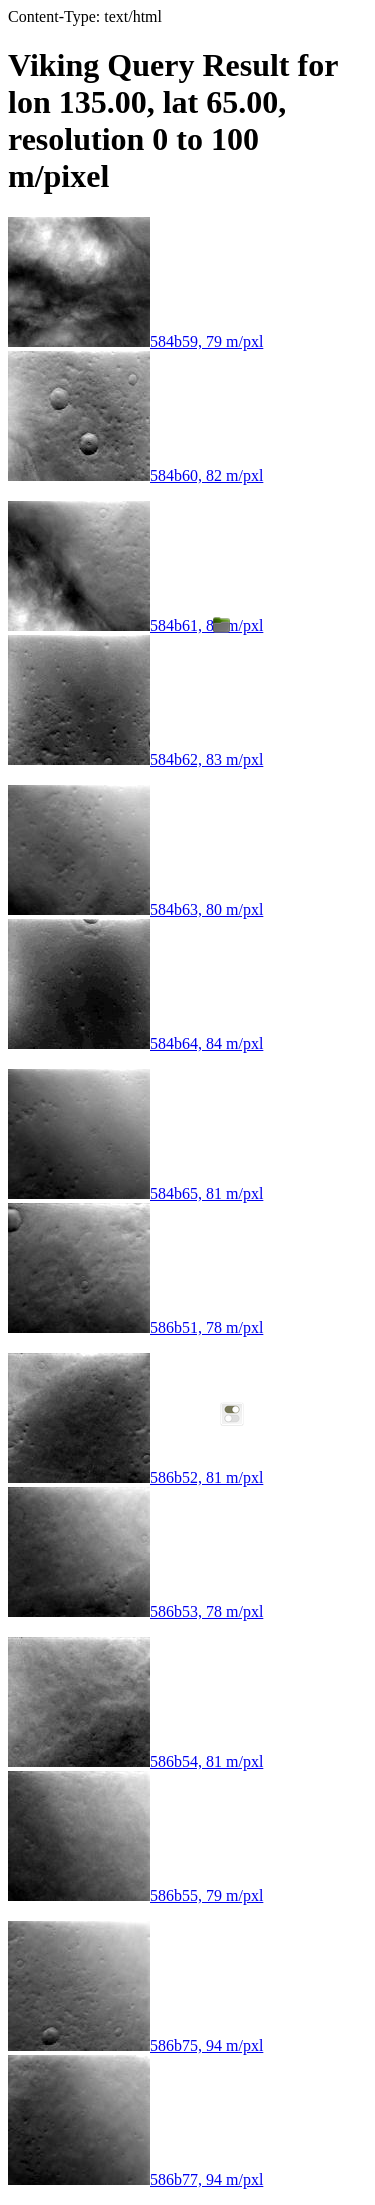  What do you see at coordinates (232, 1414) in the screenshot?
I see `open desktop preferences or settings` at bounding box center [232, 1414].